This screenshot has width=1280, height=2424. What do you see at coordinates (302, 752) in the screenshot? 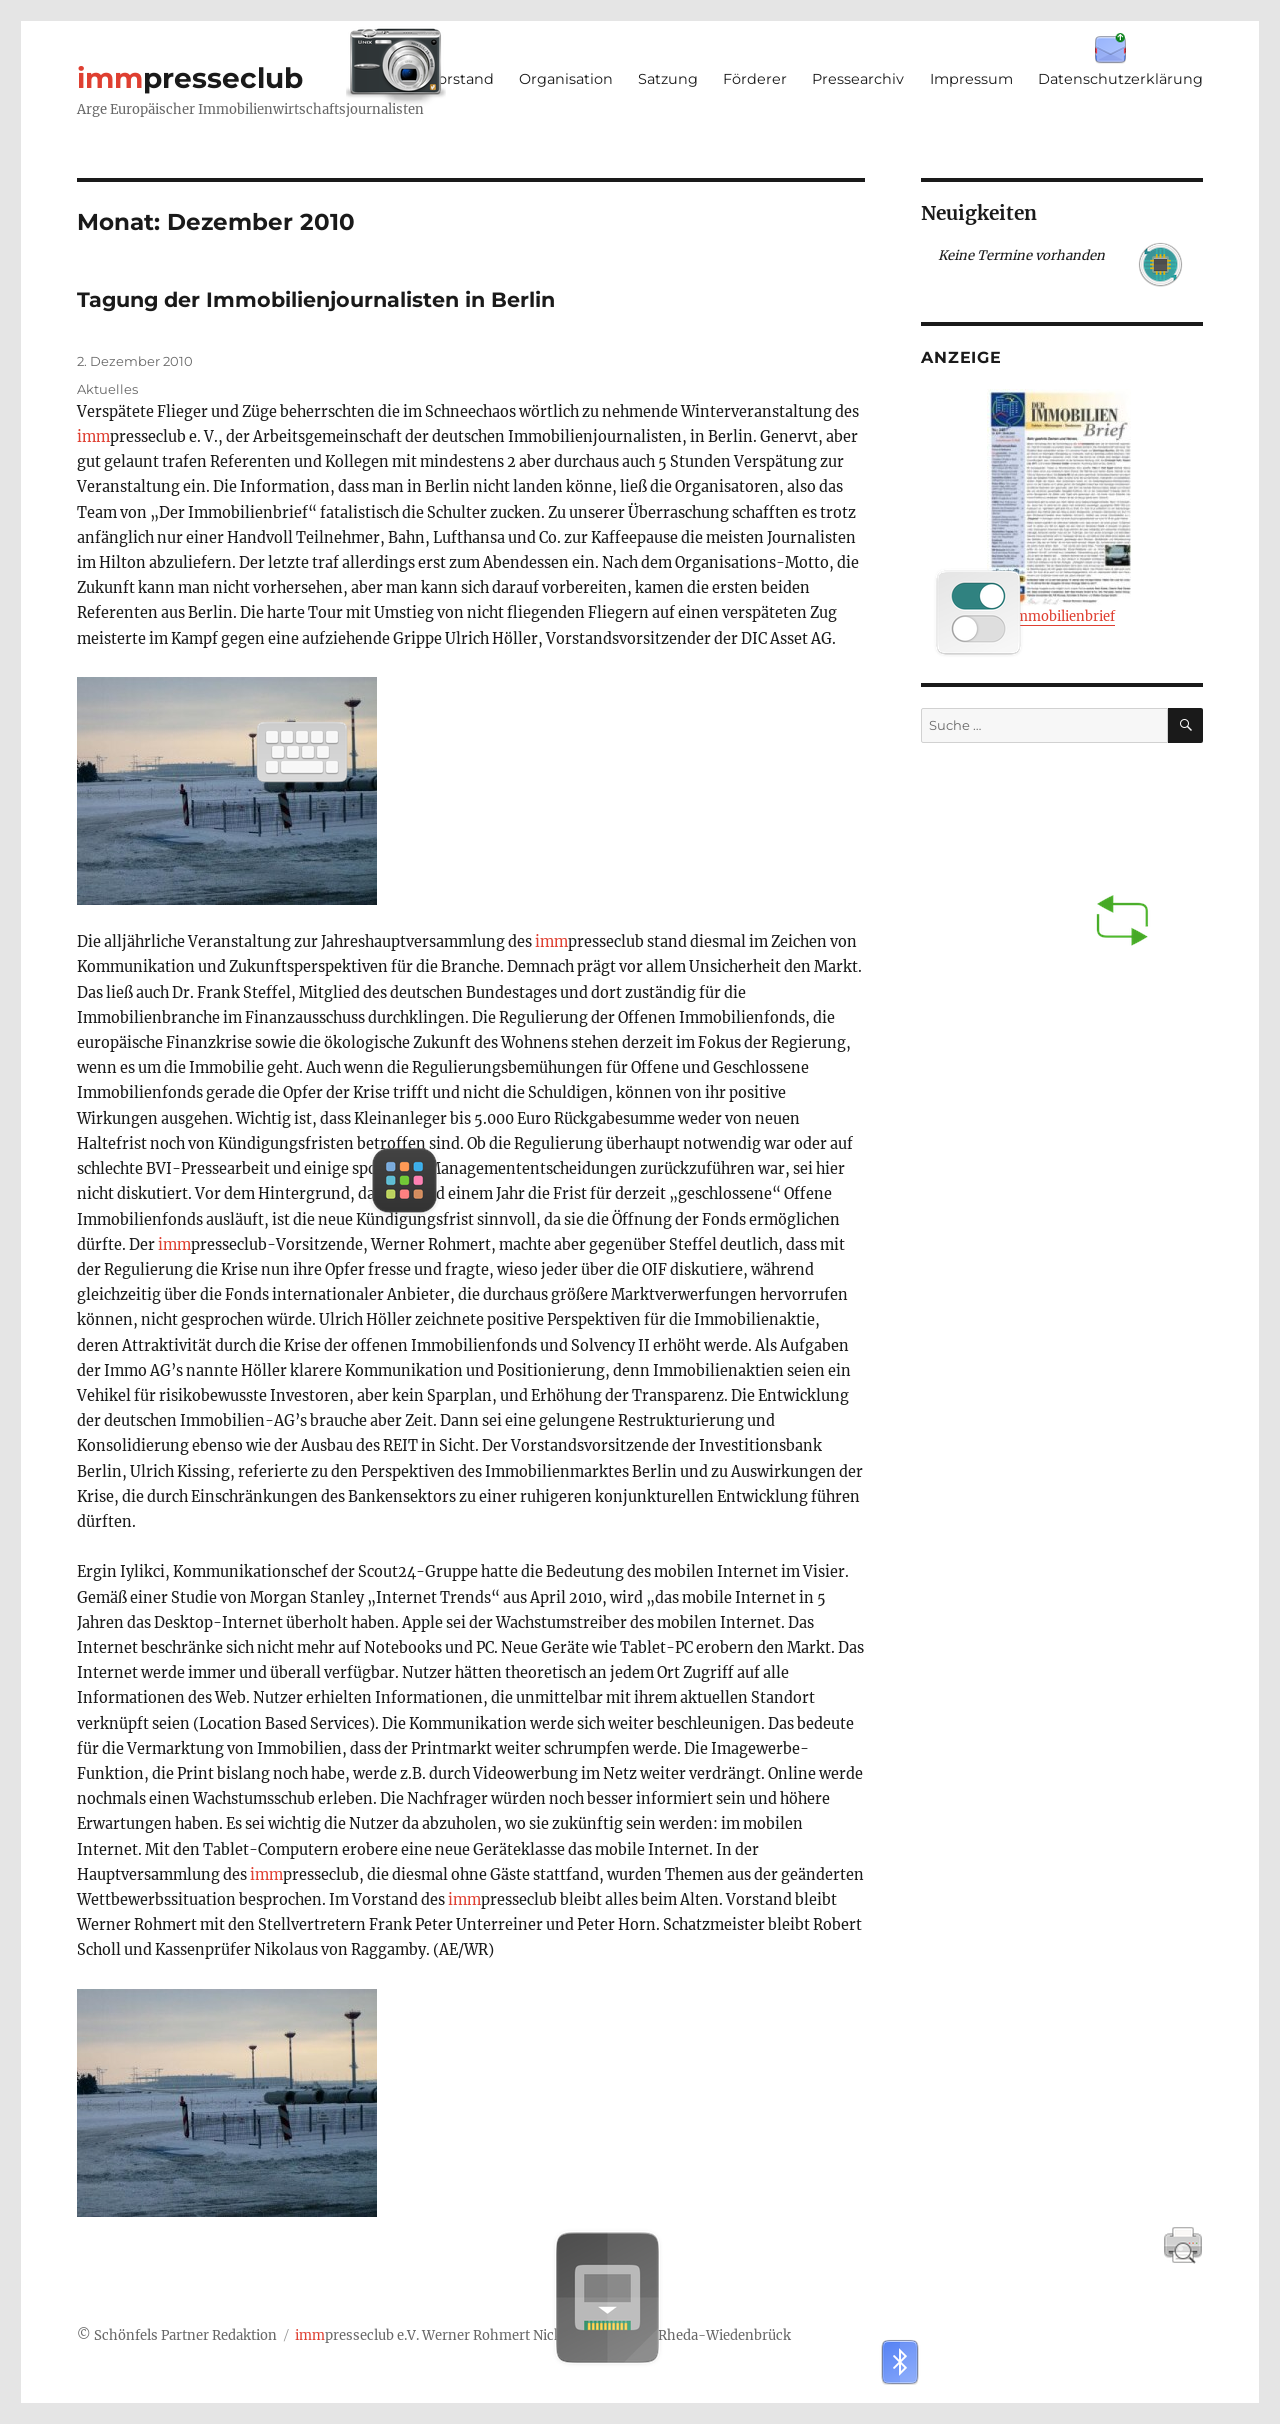
I see `access keyboard settings and preferences` at bounding box center [302, 752].